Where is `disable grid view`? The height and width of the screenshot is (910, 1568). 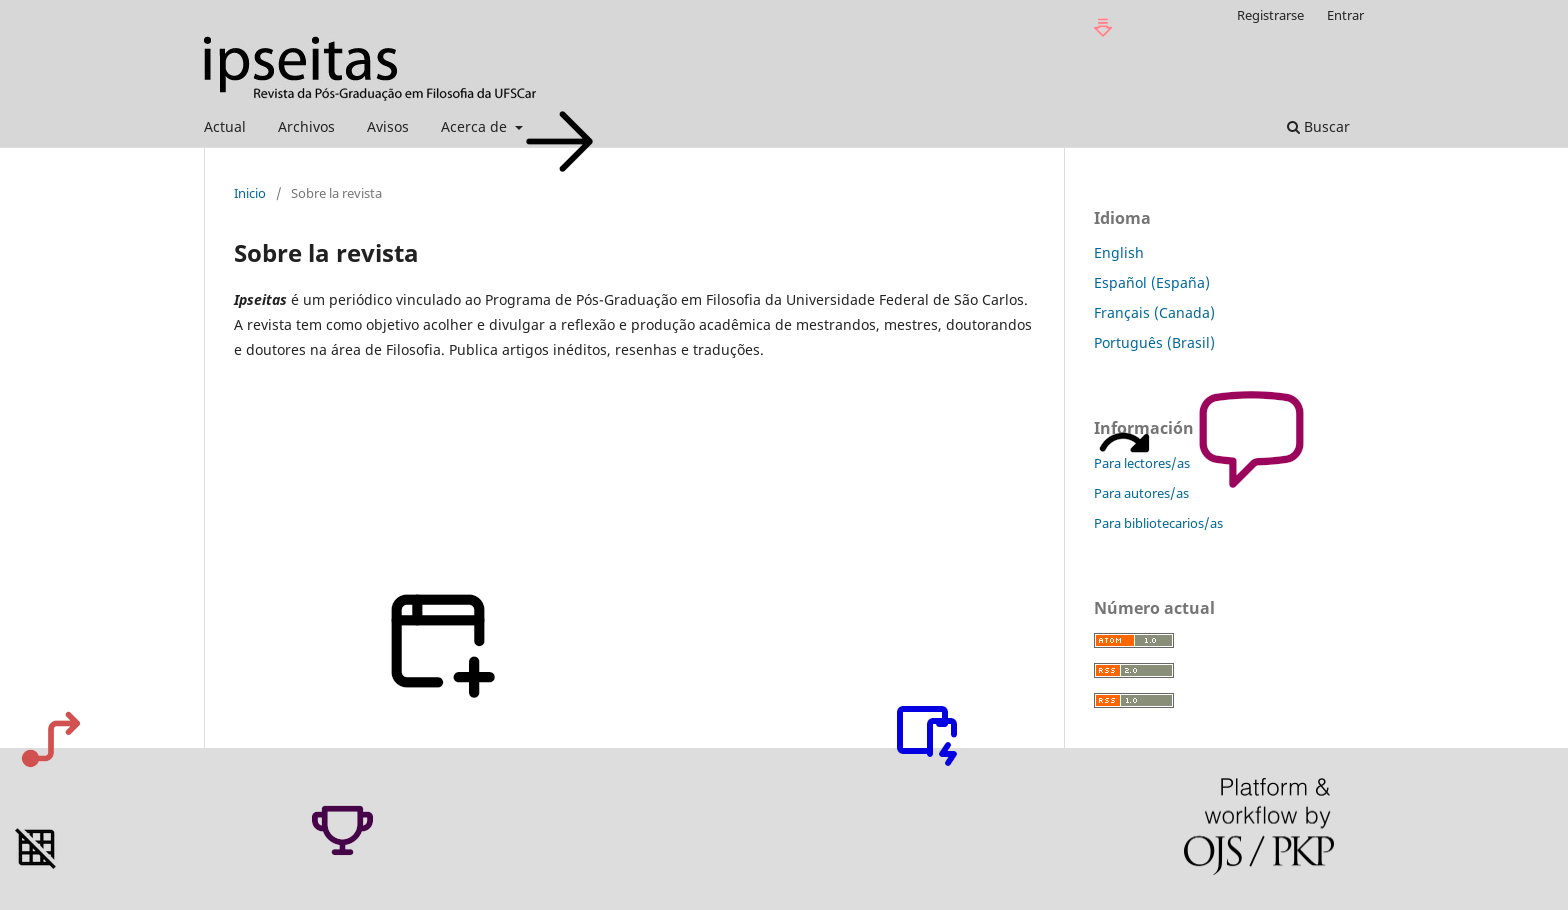 disable grid view is located at coordinates (36, 847).